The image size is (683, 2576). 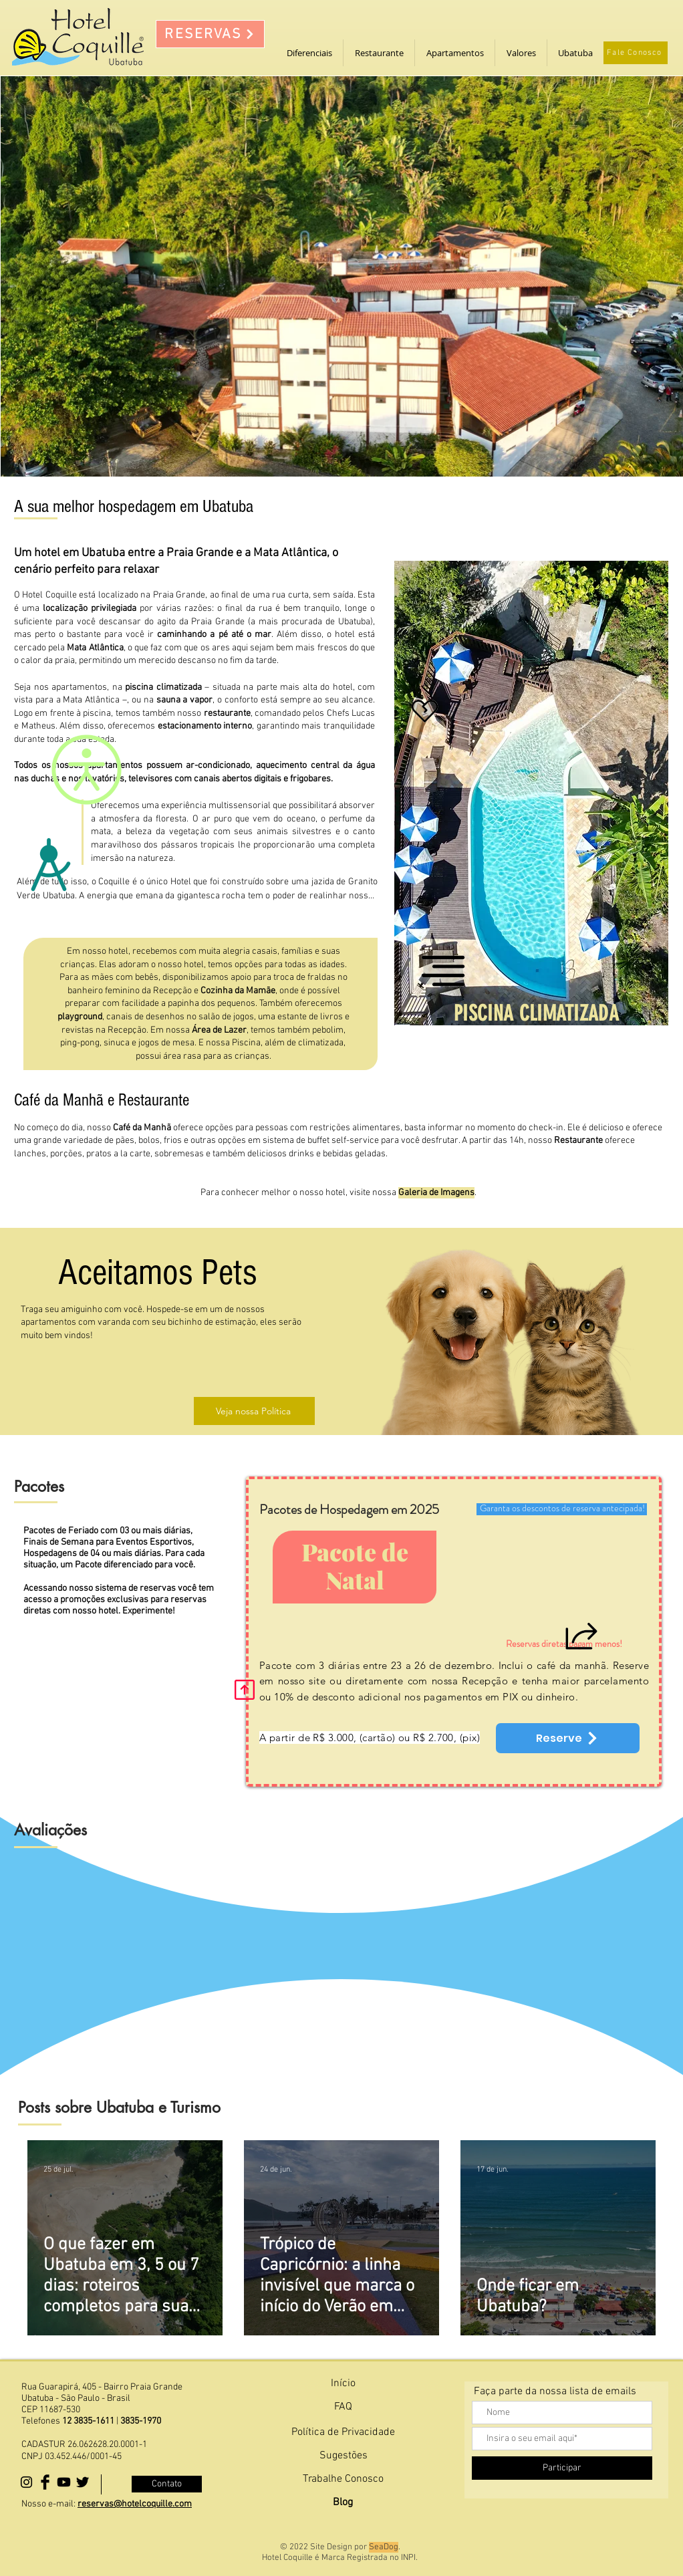 I want to click on unlike or remove from favorites, so click(x=424, y=710).